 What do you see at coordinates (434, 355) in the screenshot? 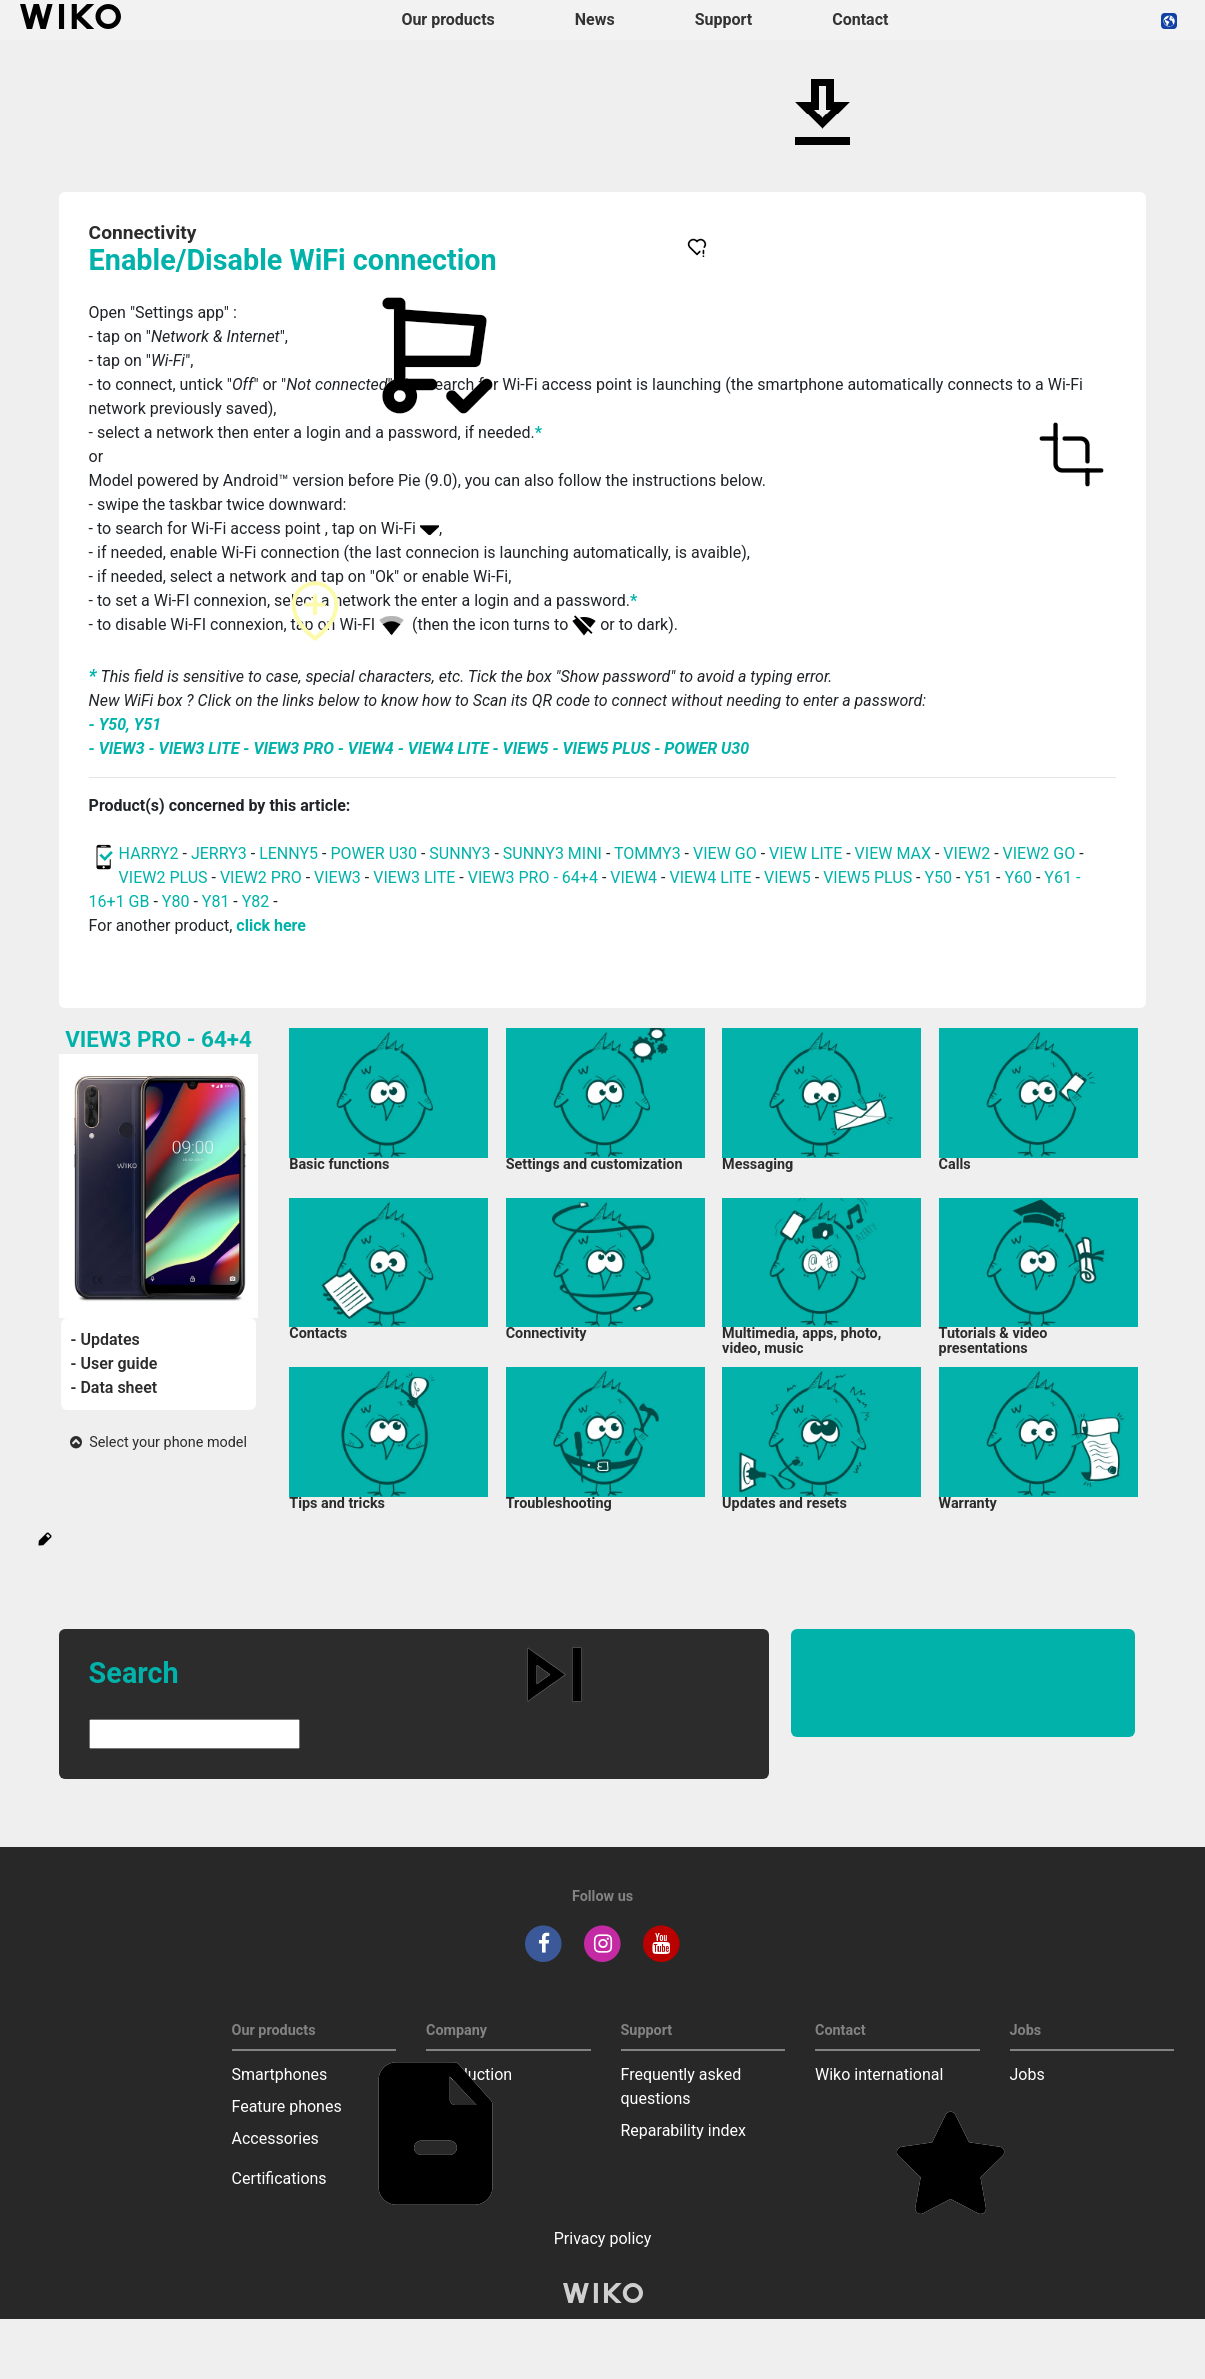
I see `copy items to another cart` at bounding box center [434, 355].